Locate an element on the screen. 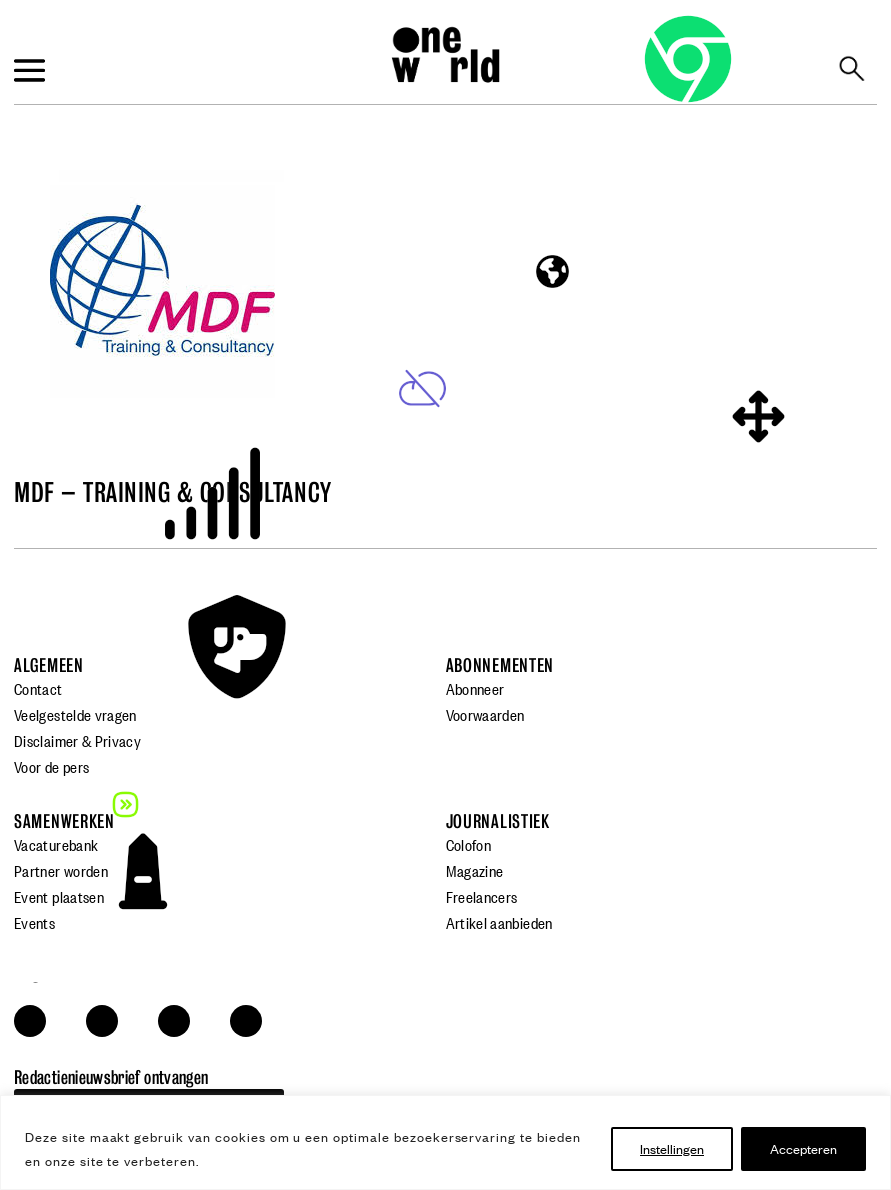  indicates full signal strength is located at coordinates (212, 493).